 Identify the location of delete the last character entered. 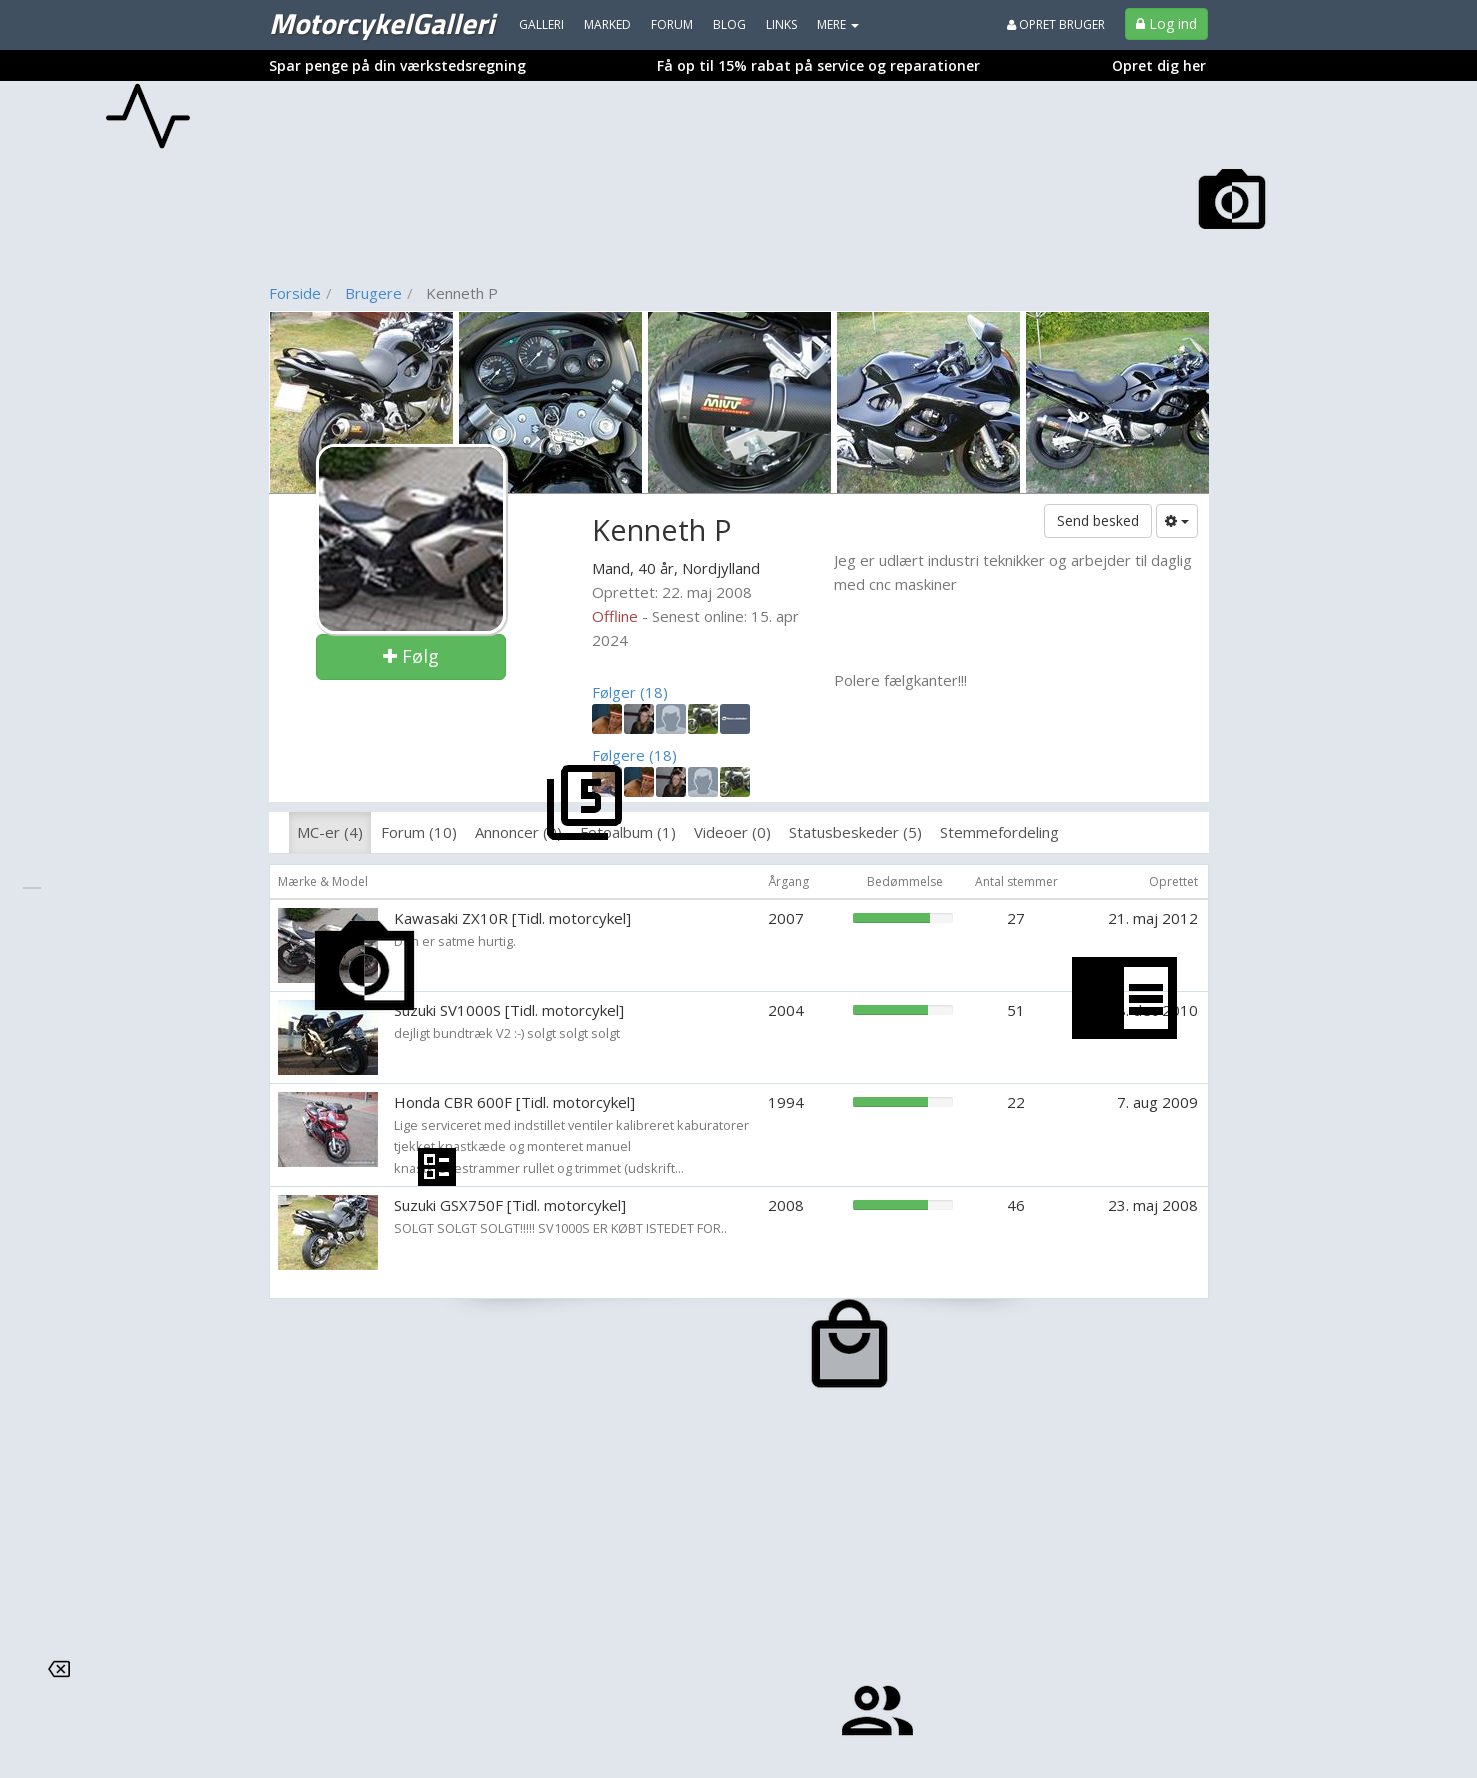
(59, 1669).